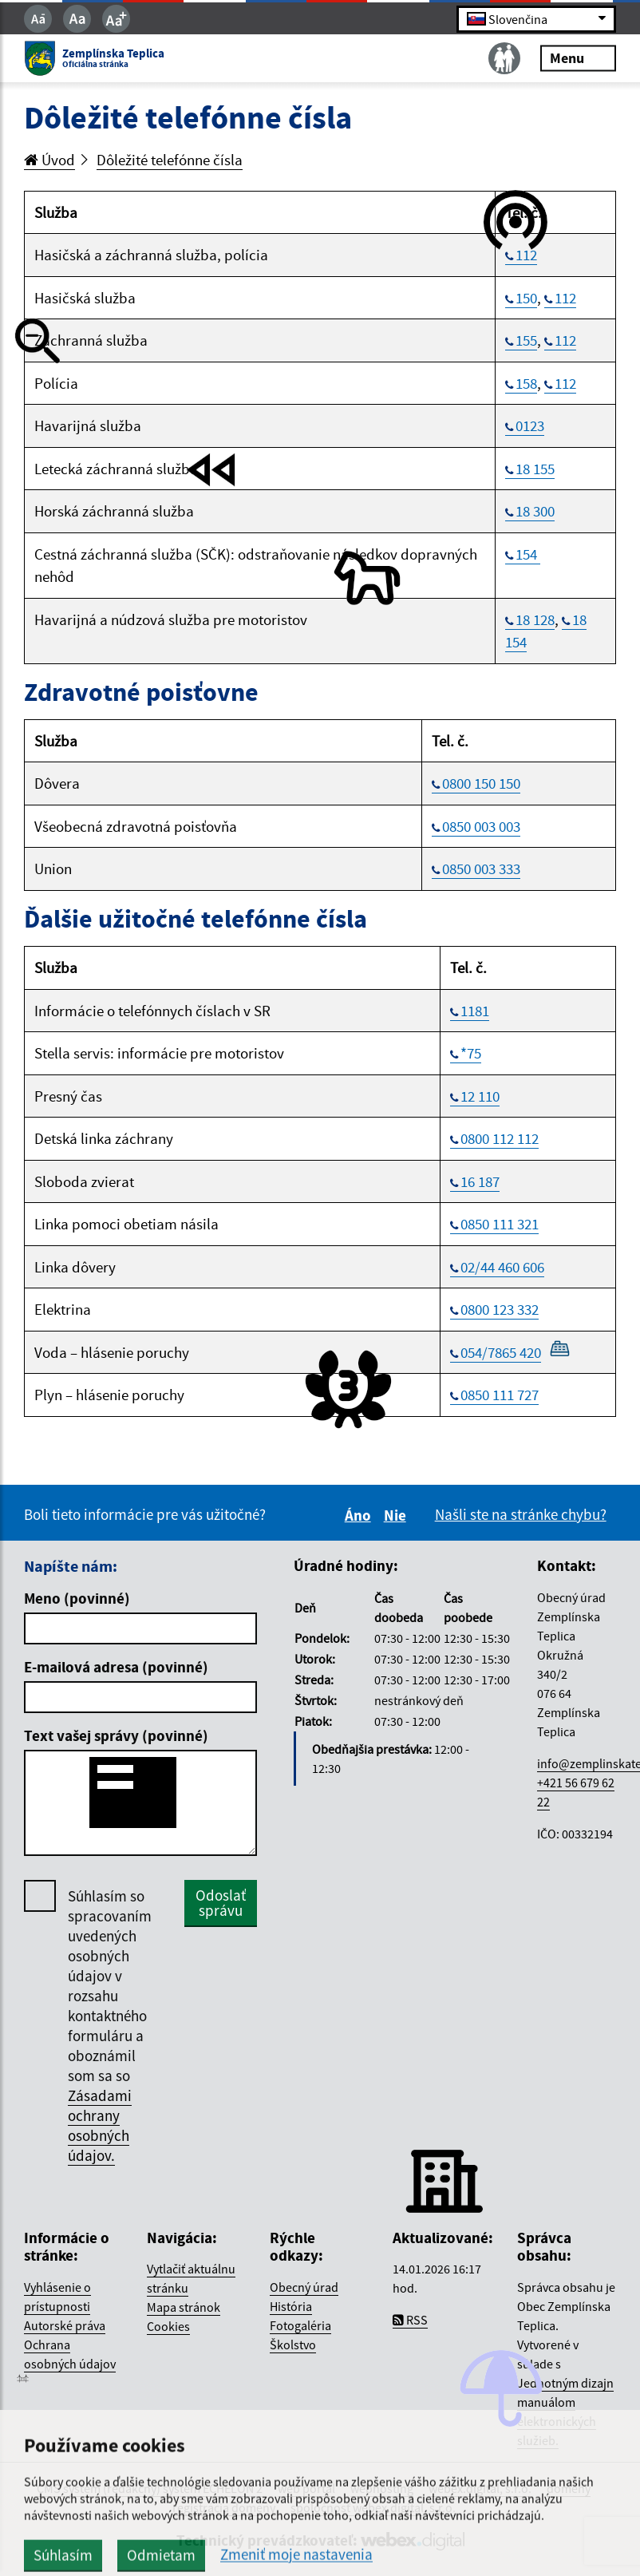  Describe the element at coordinates (38, 342) in the screenshot. I see `zoom out of the current view` at that location.